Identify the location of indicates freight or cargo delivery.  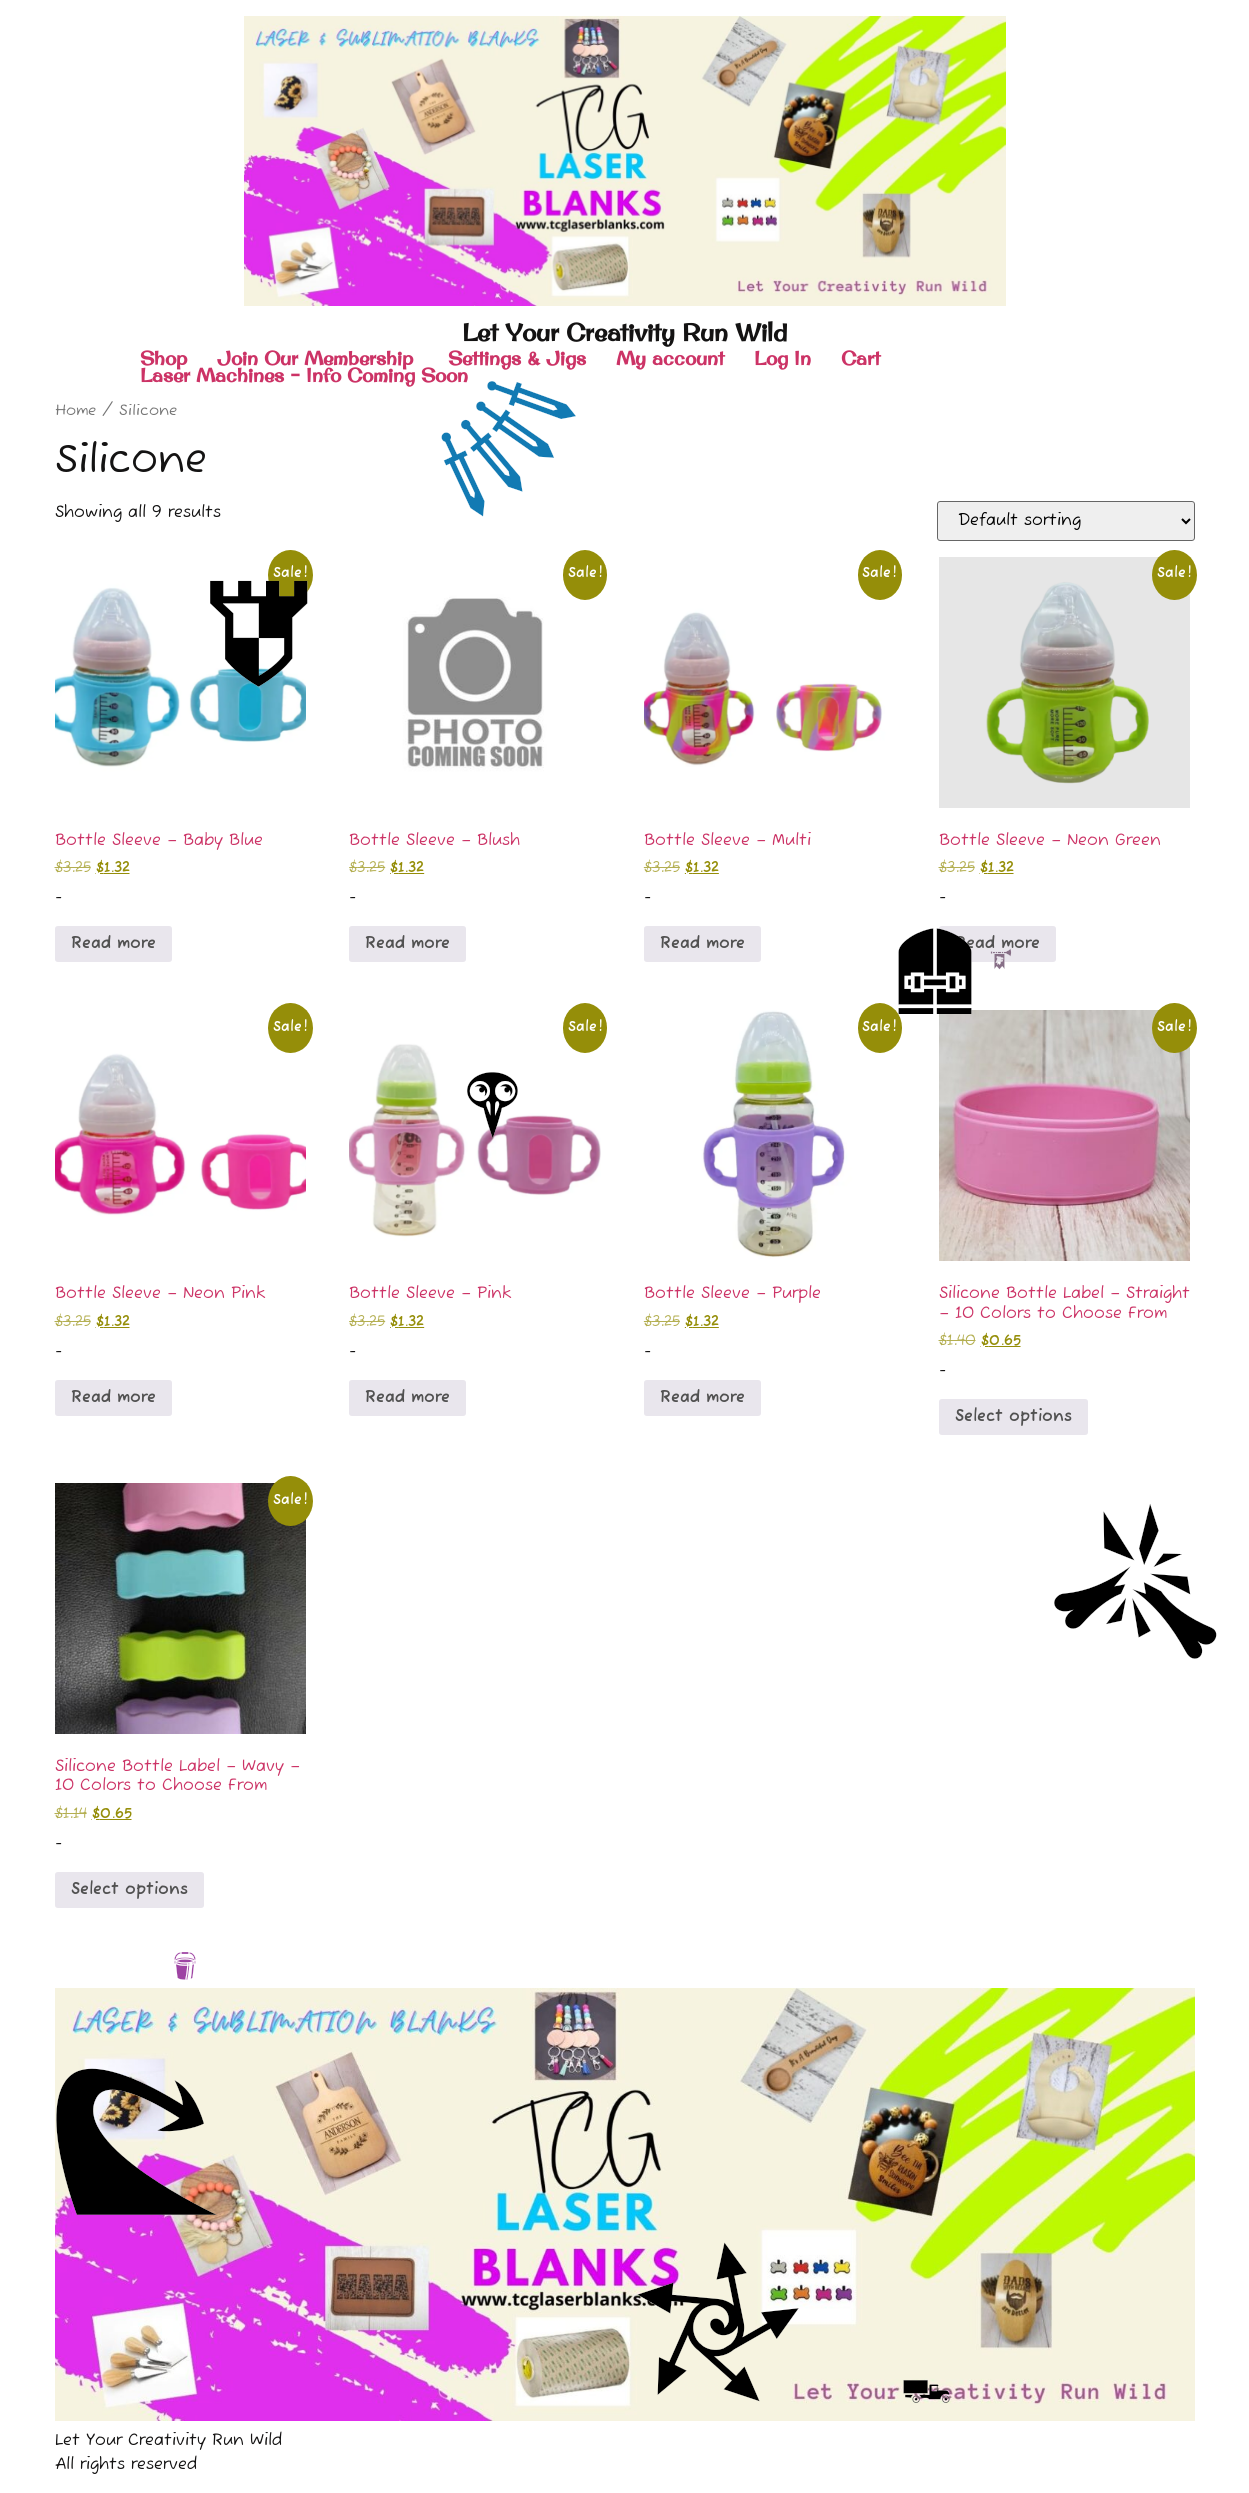
(926, 2391).